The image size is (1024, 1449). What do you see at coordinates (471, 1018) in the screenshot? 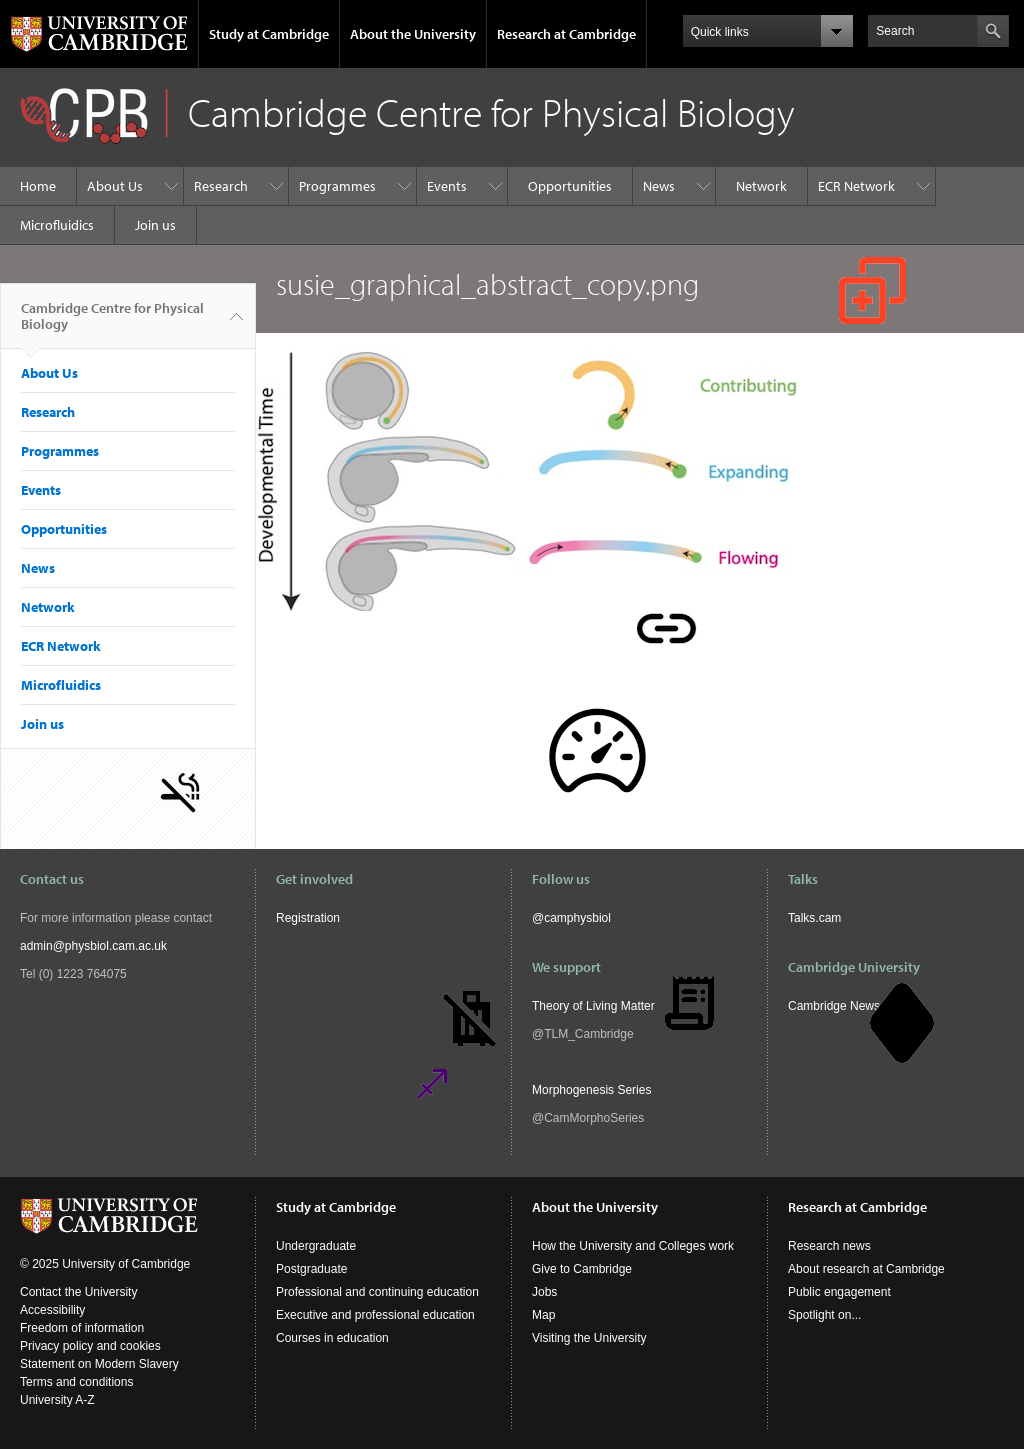
I see `no luggage allowed in this area` at bounding box center [471, 1018].